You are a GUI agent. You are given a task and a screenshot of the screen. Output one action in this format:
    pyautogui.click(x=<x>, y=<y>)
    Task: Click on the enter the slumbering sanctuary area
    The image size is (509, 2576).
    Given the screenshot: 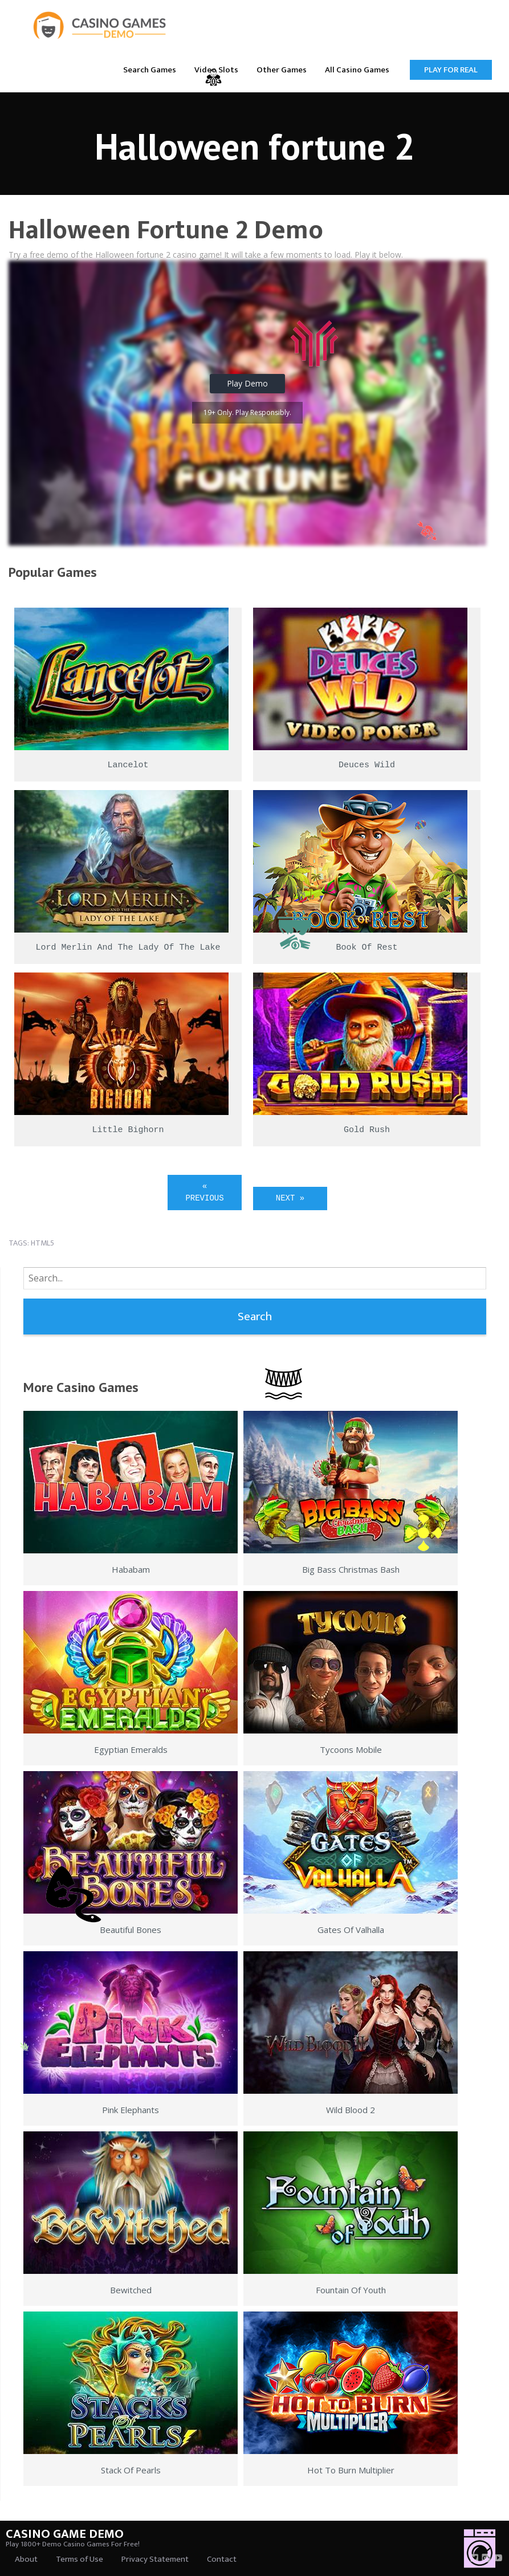 What is the action you would take?
    pyautogui.click(x=314, y=343)
    